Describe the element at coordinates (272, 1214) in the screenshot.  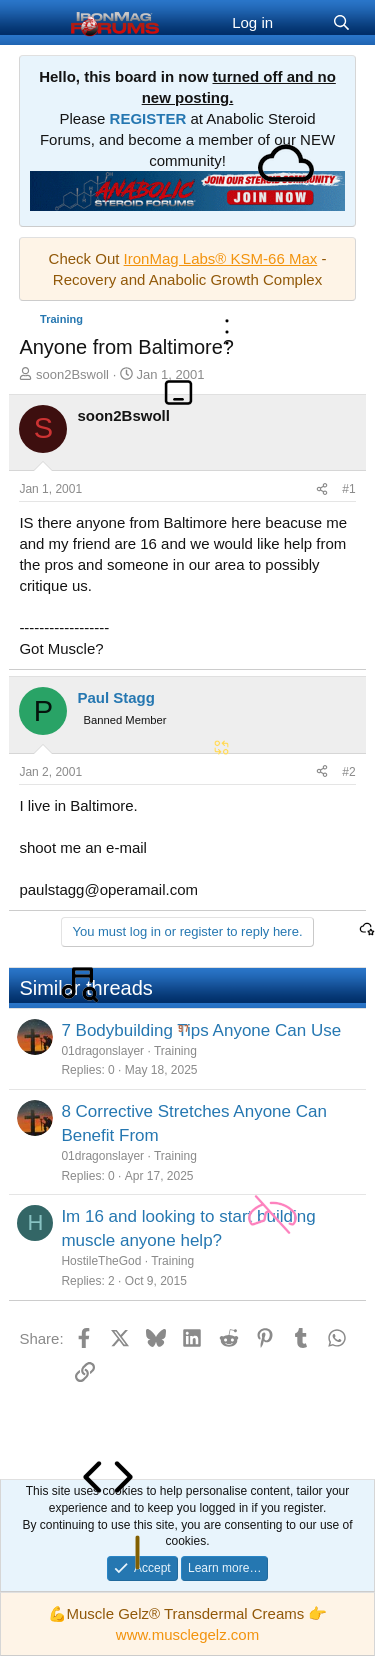
I see `end or decline a phone call` at that location.